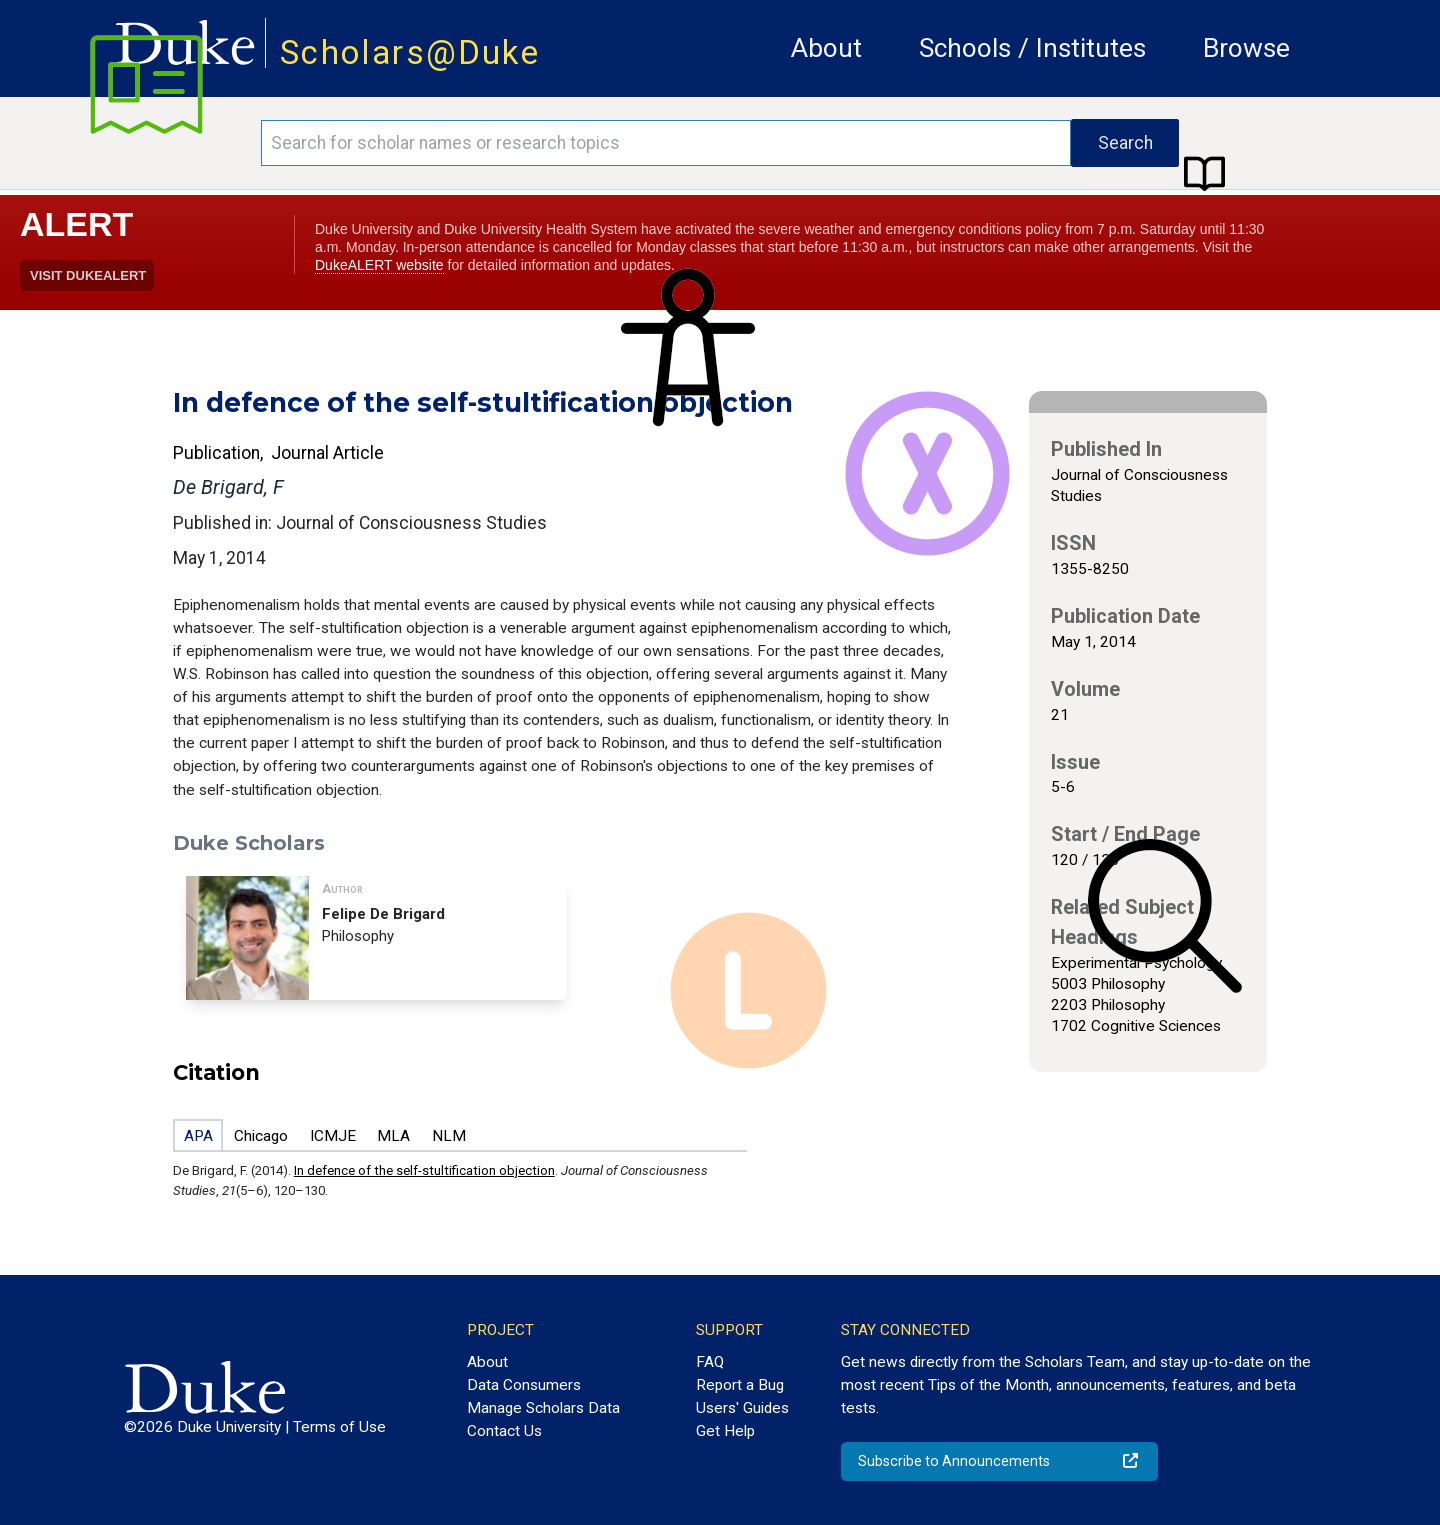 The image size is (1440, 1525). Describe the element at coordinates (1204, 174) in the screenshot. I see `access documentation or readme` at that location.